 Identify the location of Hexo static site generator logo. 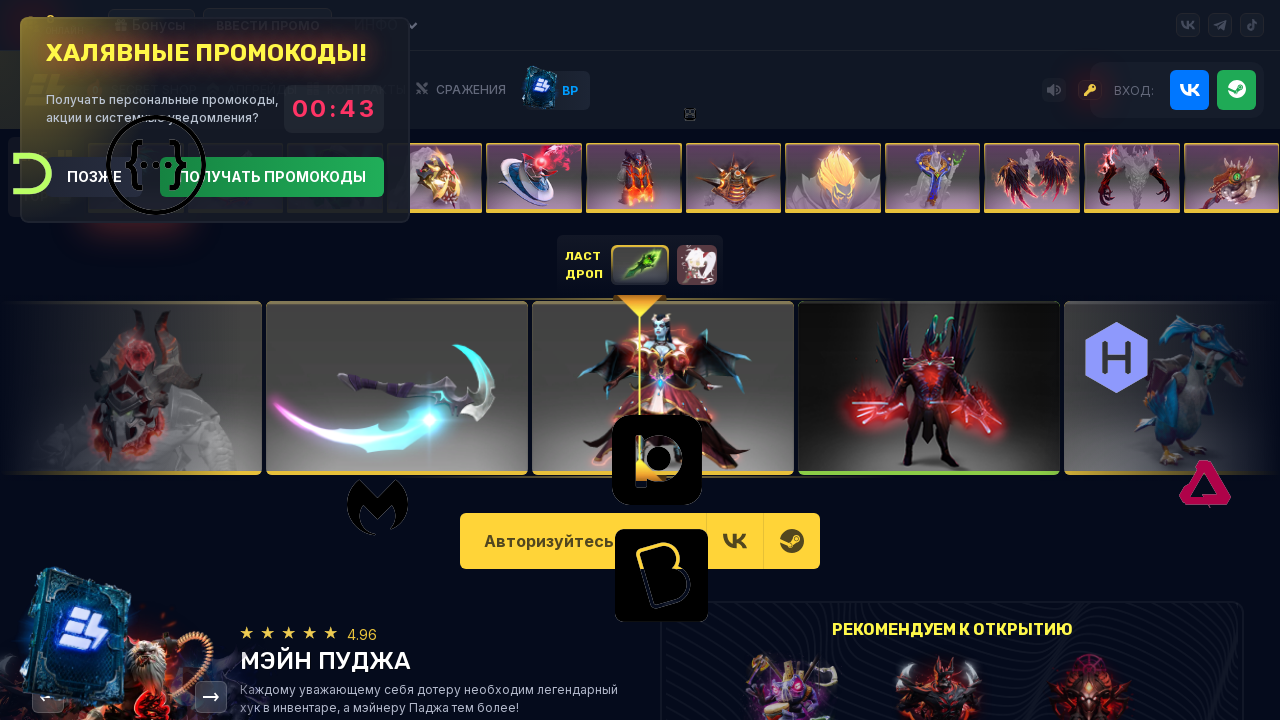
(1116, 357).